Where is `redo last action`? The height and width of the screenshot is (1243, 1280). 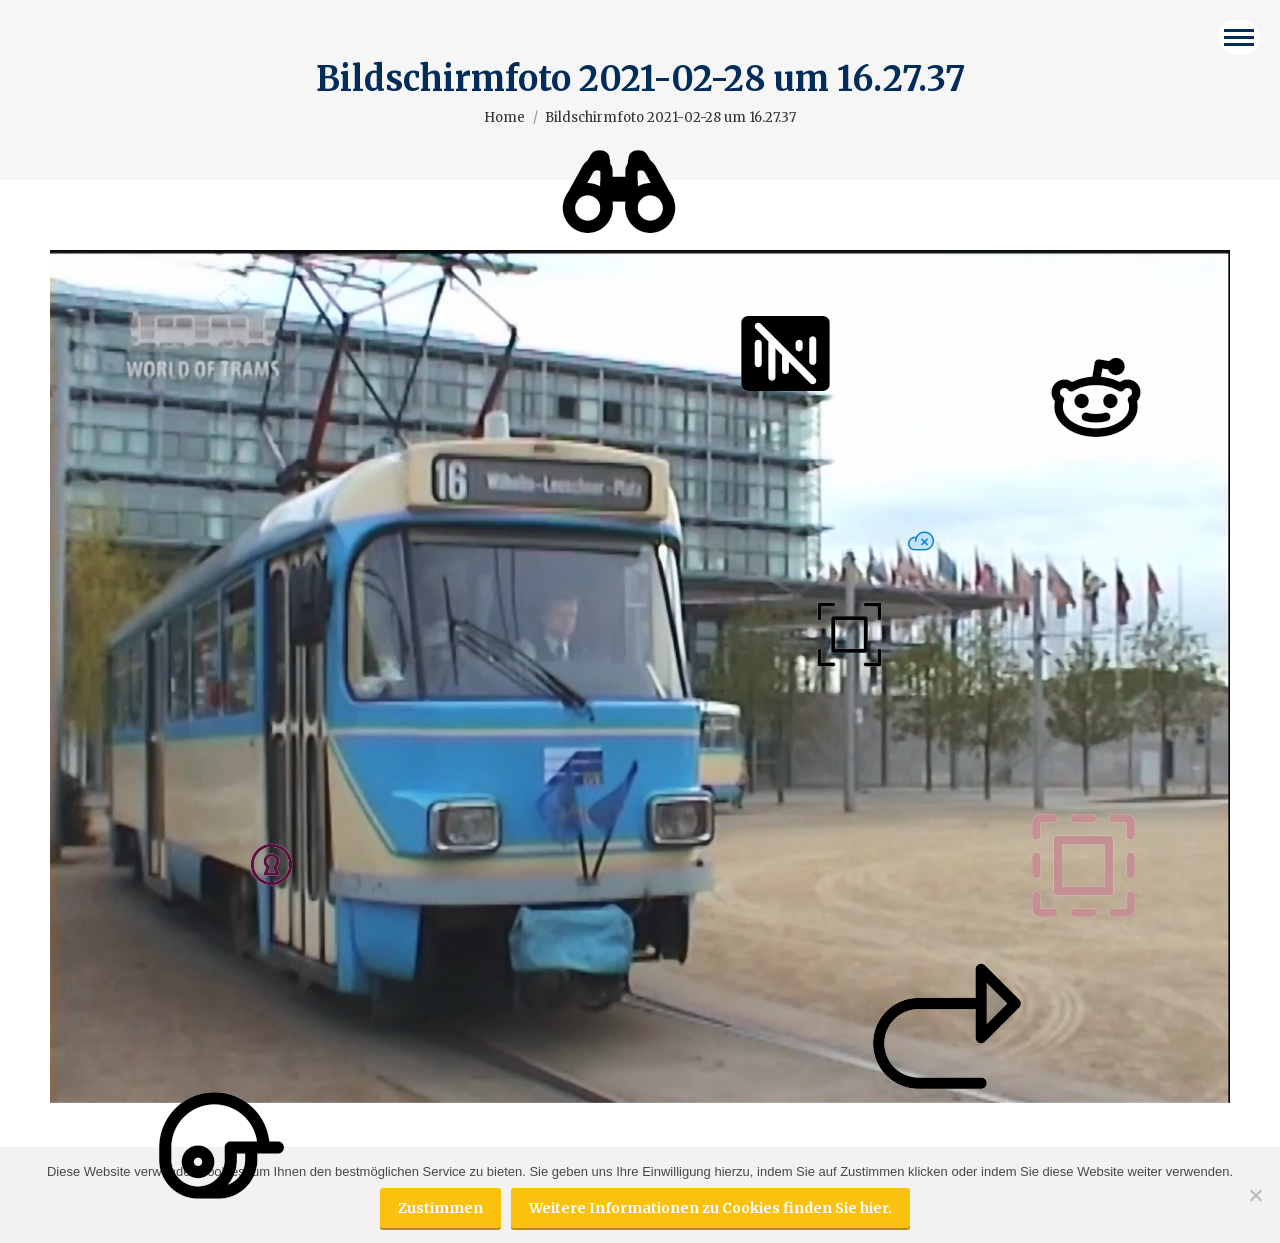 redo last action is located at coordinates (947, 1032).